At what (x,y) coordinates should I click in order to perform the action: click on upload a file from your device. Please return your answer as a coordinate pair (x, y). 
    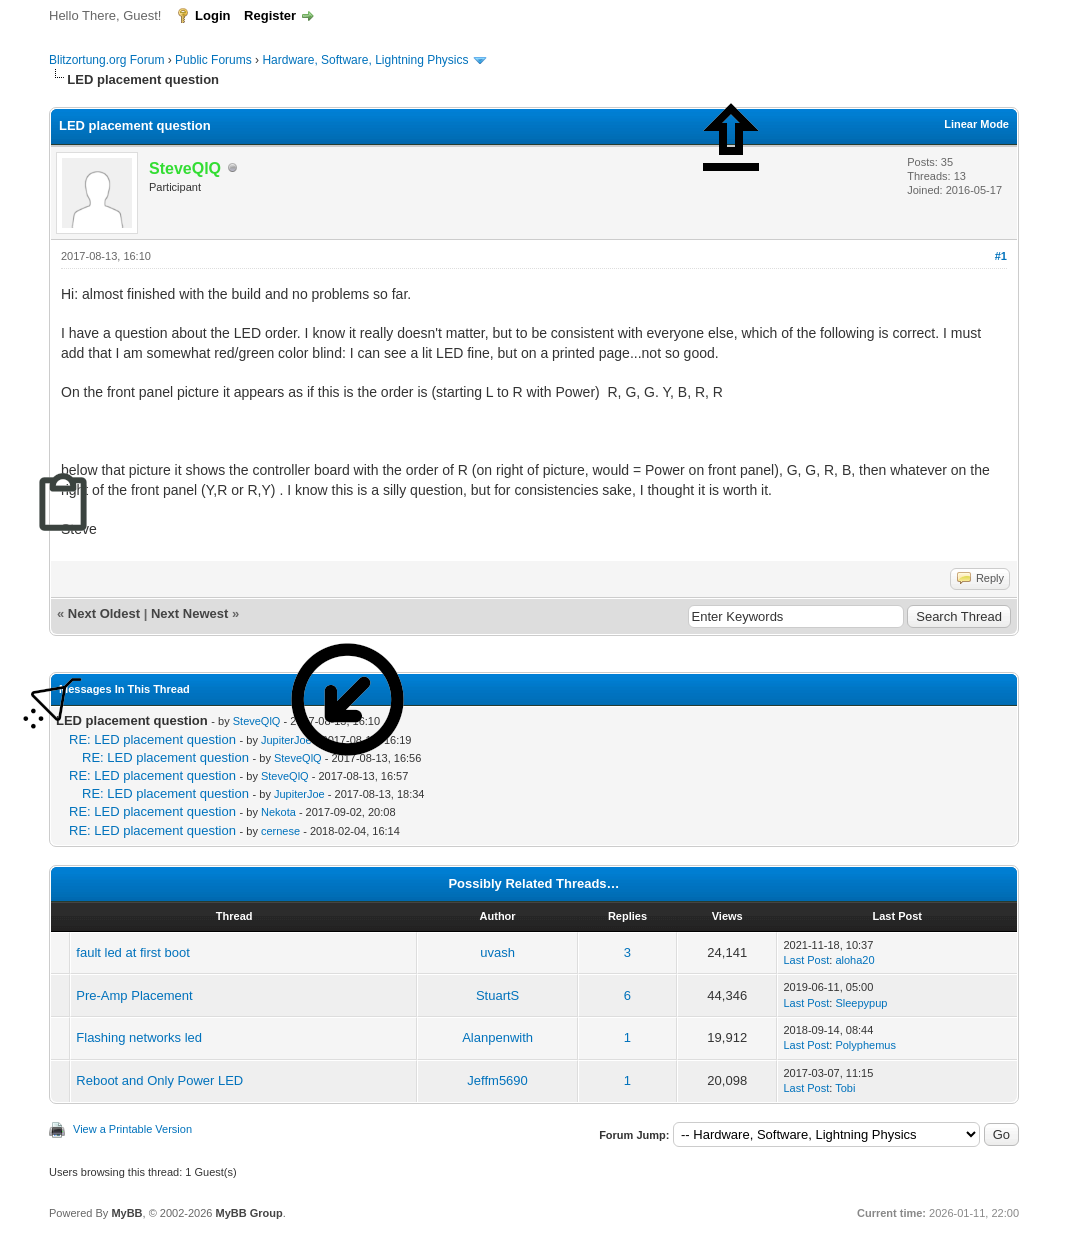
    Looking at the image, I should click on (731, 139).